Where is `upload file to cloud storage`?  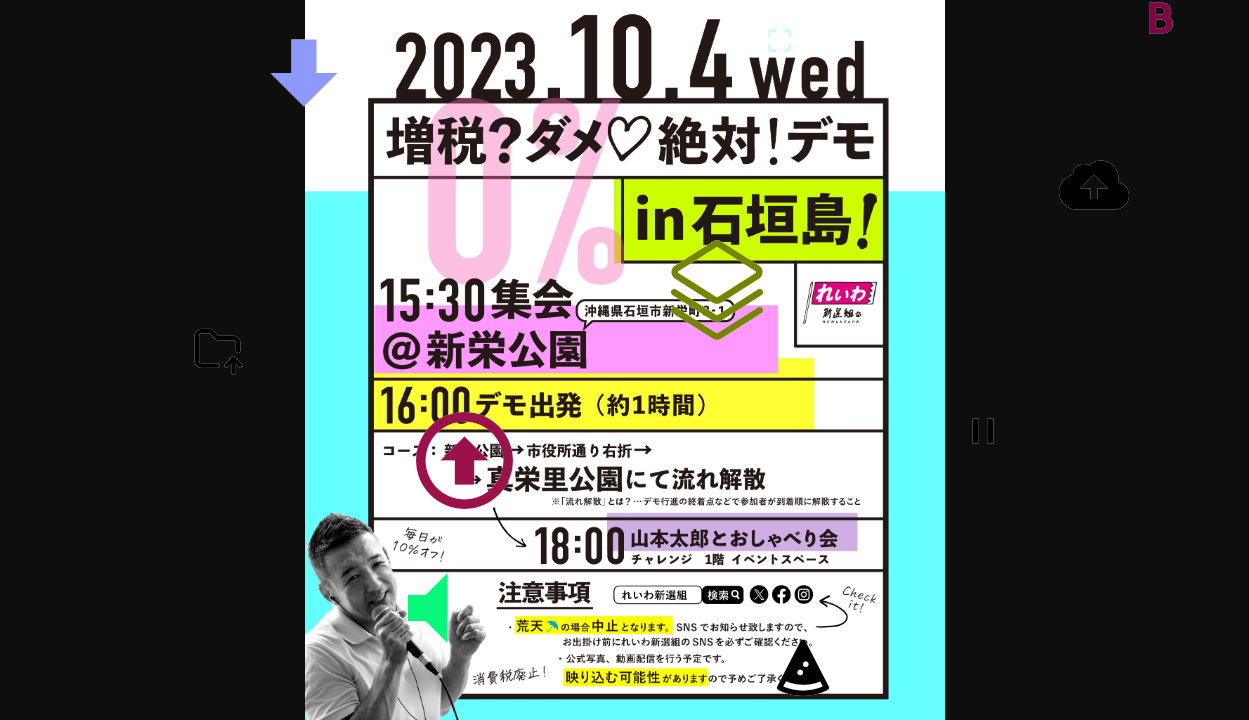
upload file to cloud storage is located at coordinates (1094, 185).